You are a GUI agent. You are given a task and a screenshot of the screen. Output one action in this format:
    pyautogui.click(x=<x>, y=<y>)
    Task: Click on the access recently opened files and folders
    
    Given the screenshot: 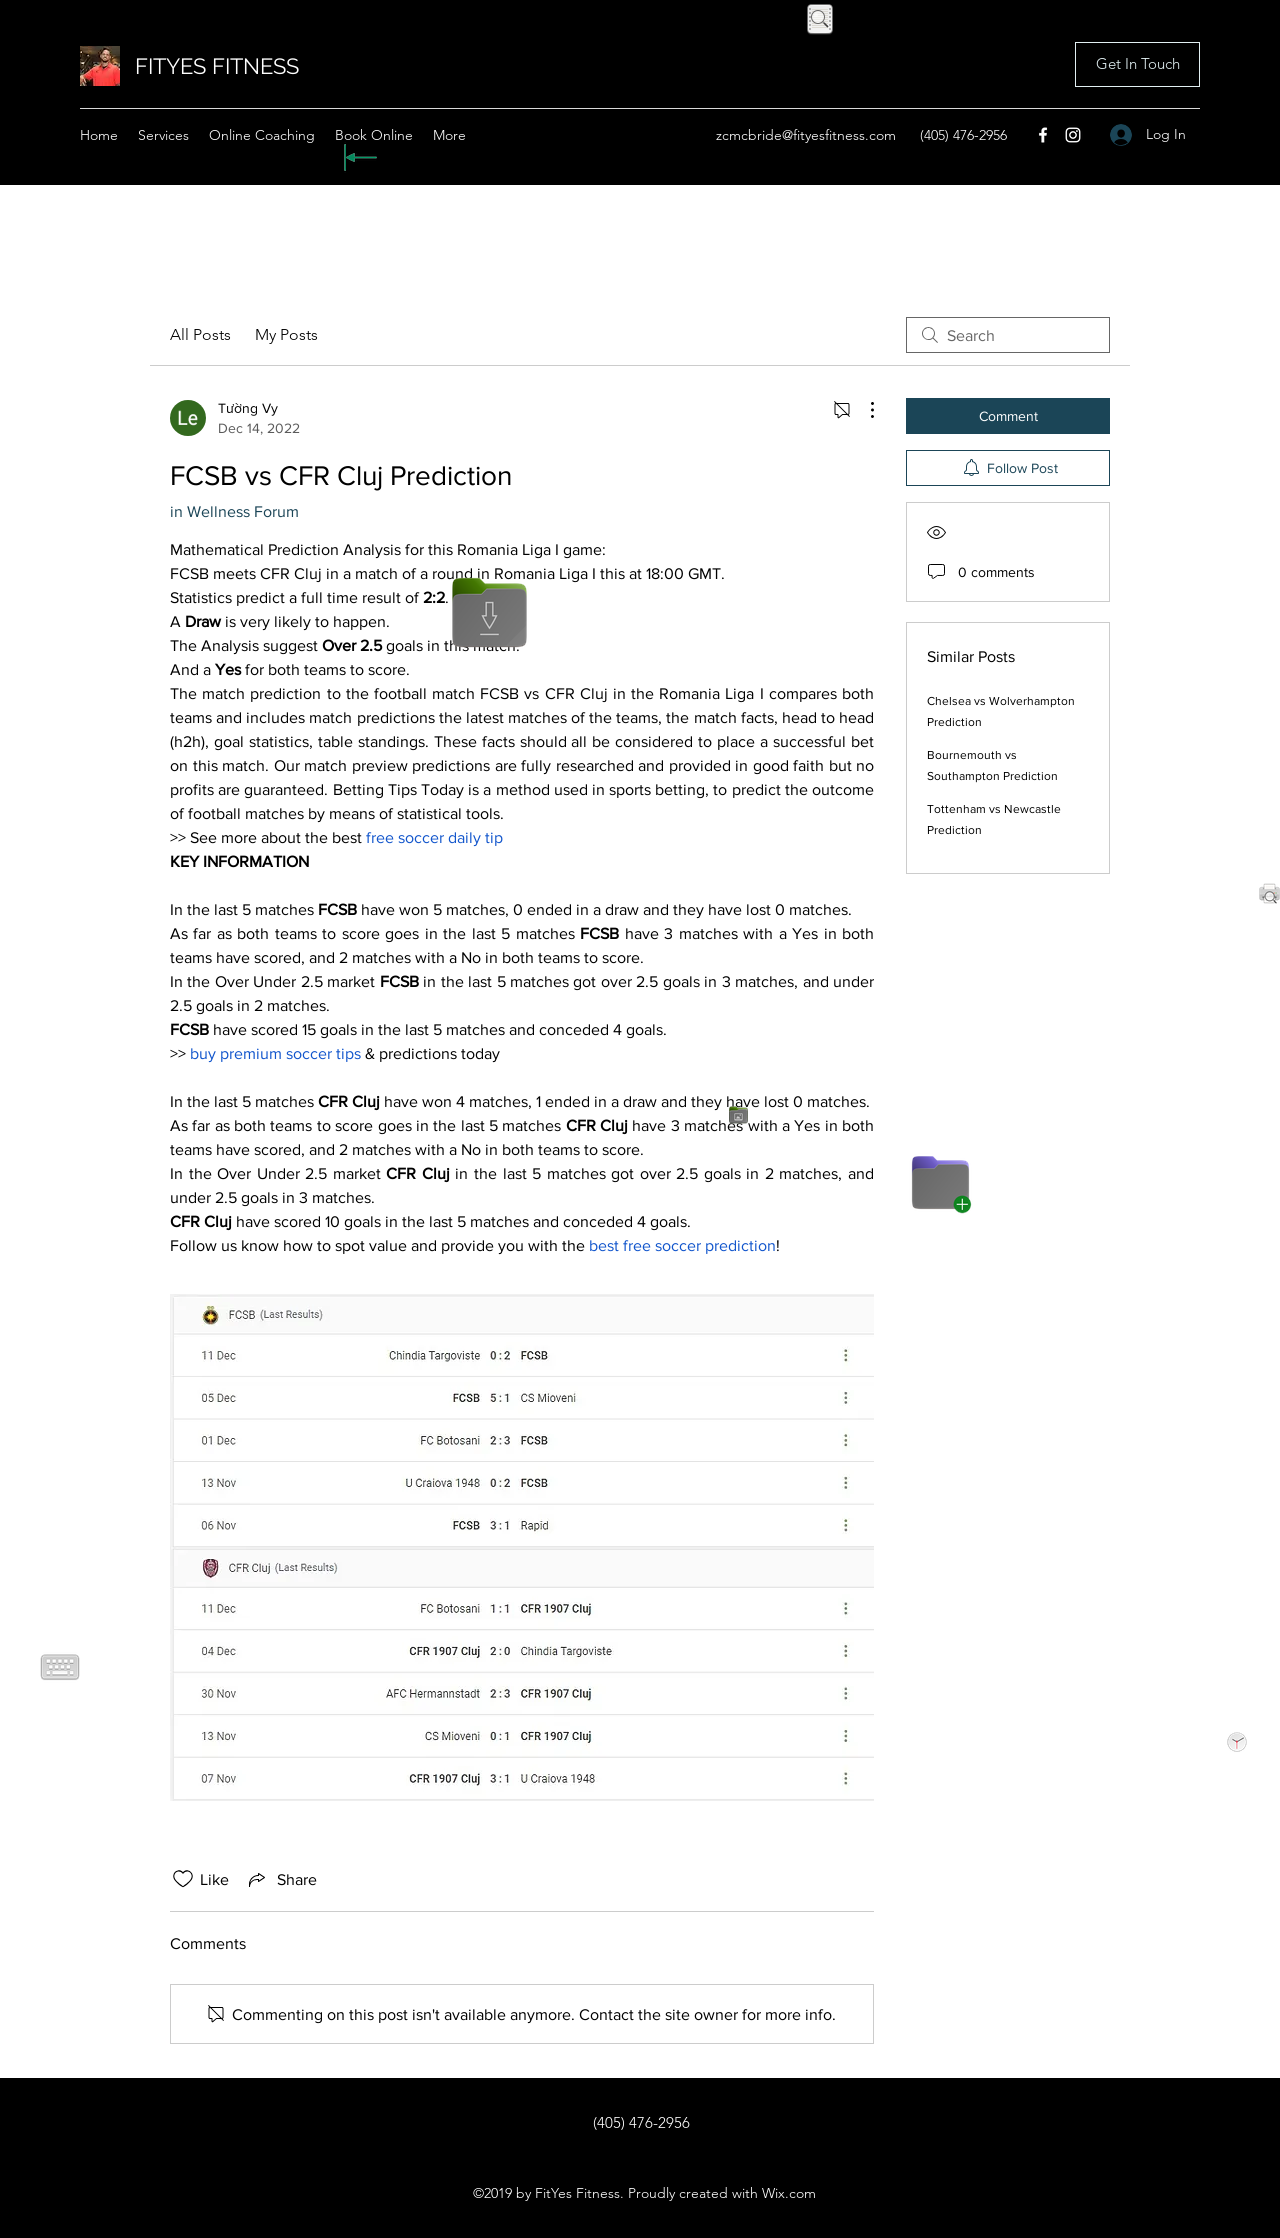 What is the action you would take?
    pyautogui.click(x=1237, y=1742)
    